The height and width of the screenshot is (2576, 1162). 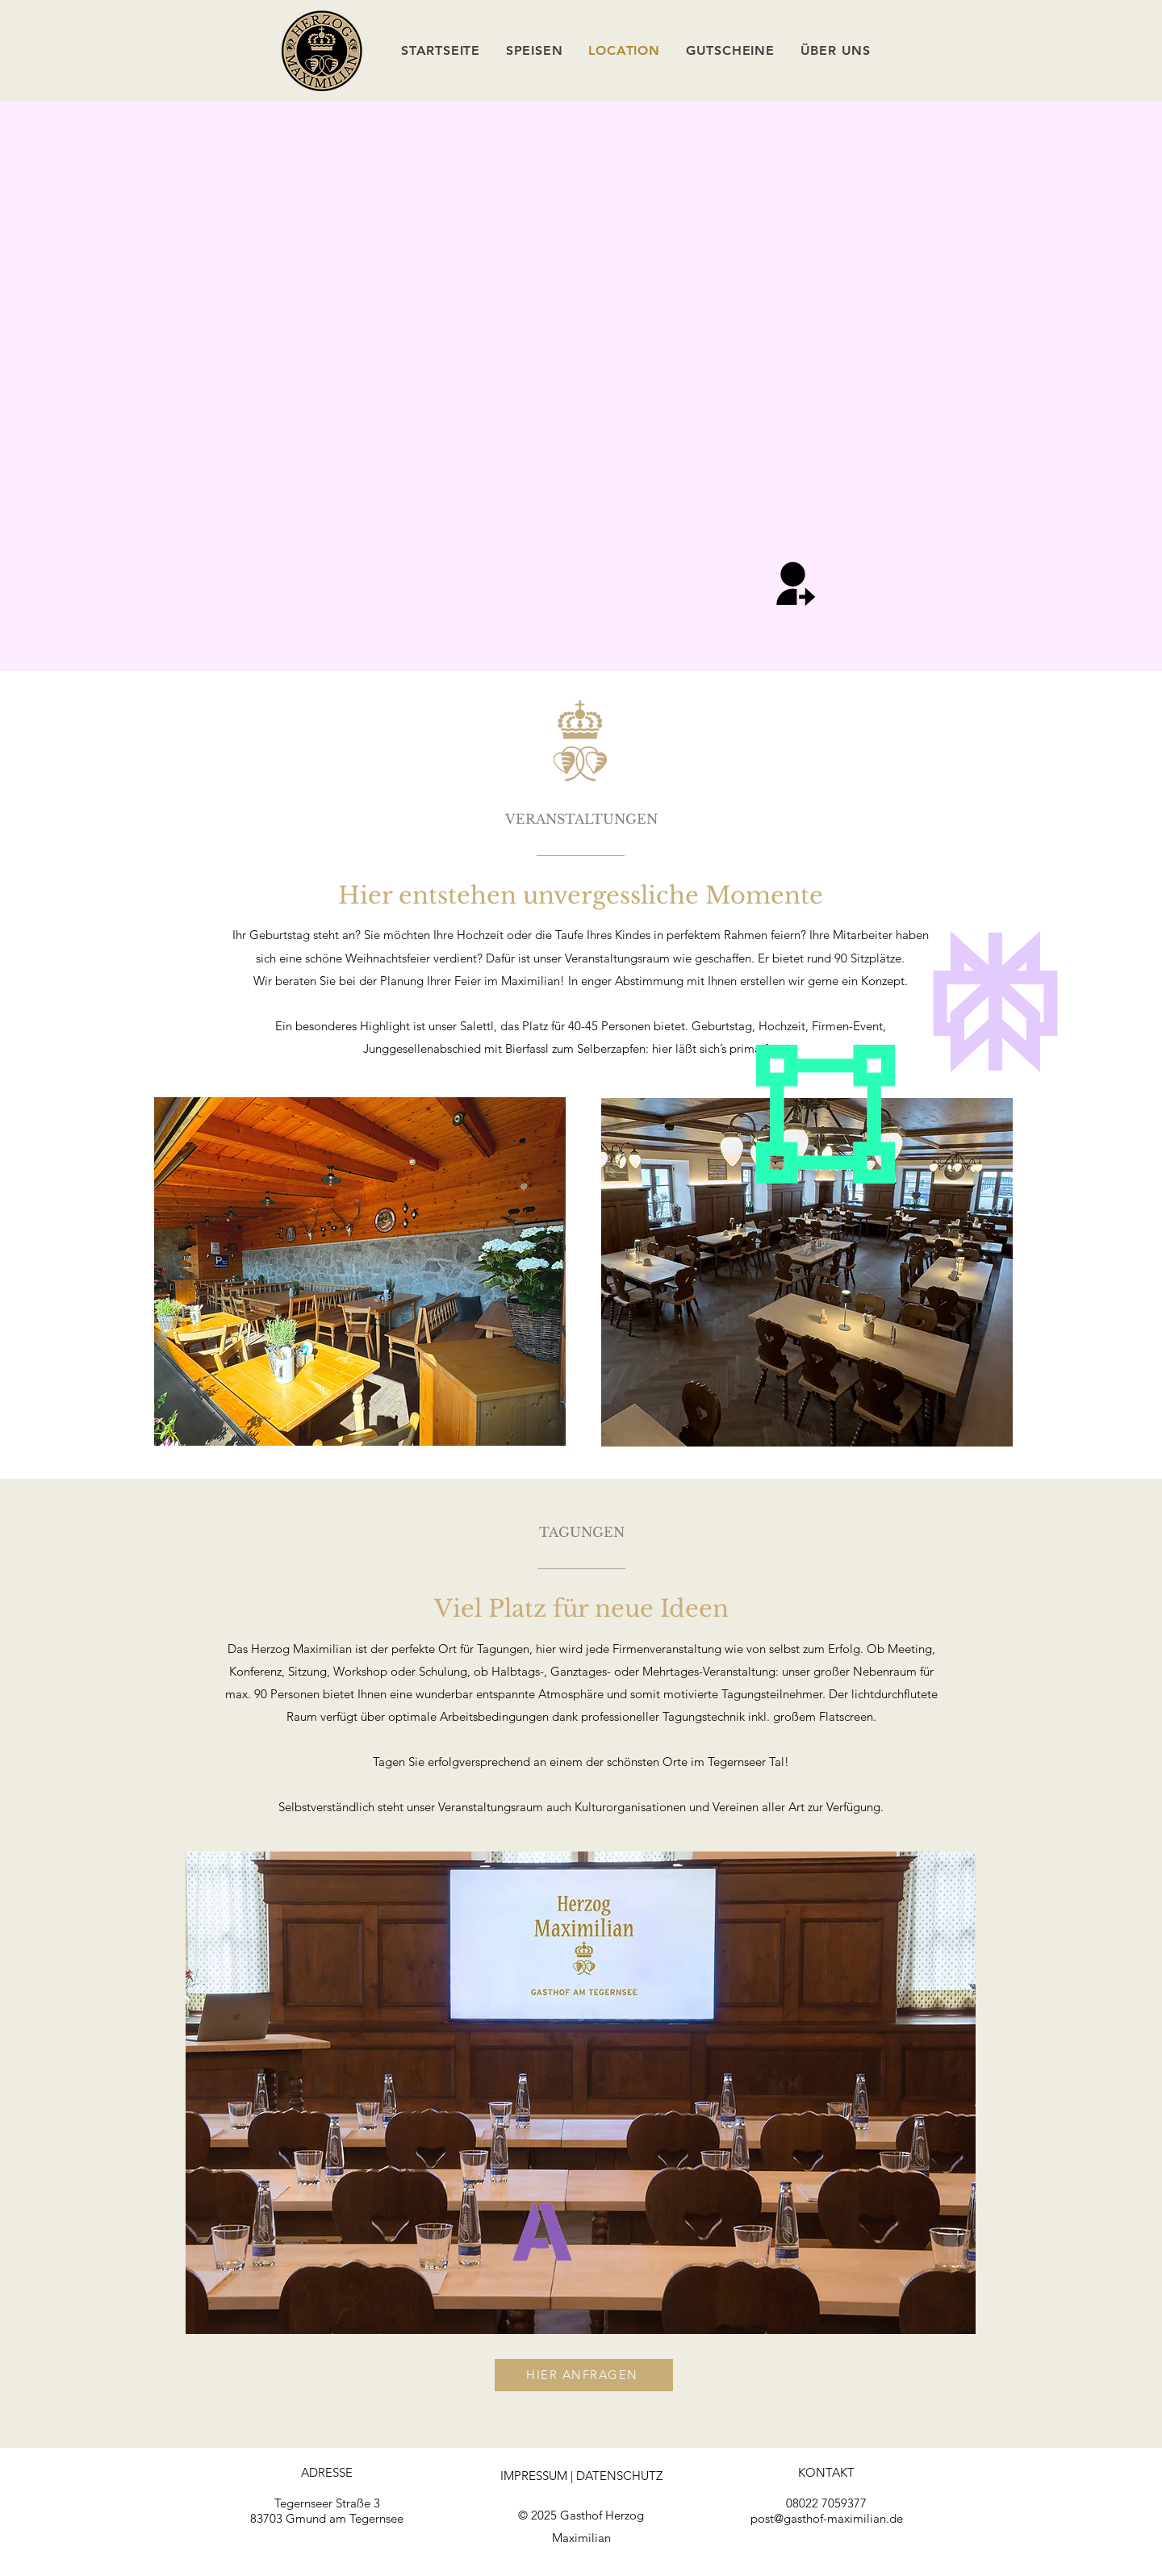 I want to click on open perplexity ai app, so click(x=995, y=1001).